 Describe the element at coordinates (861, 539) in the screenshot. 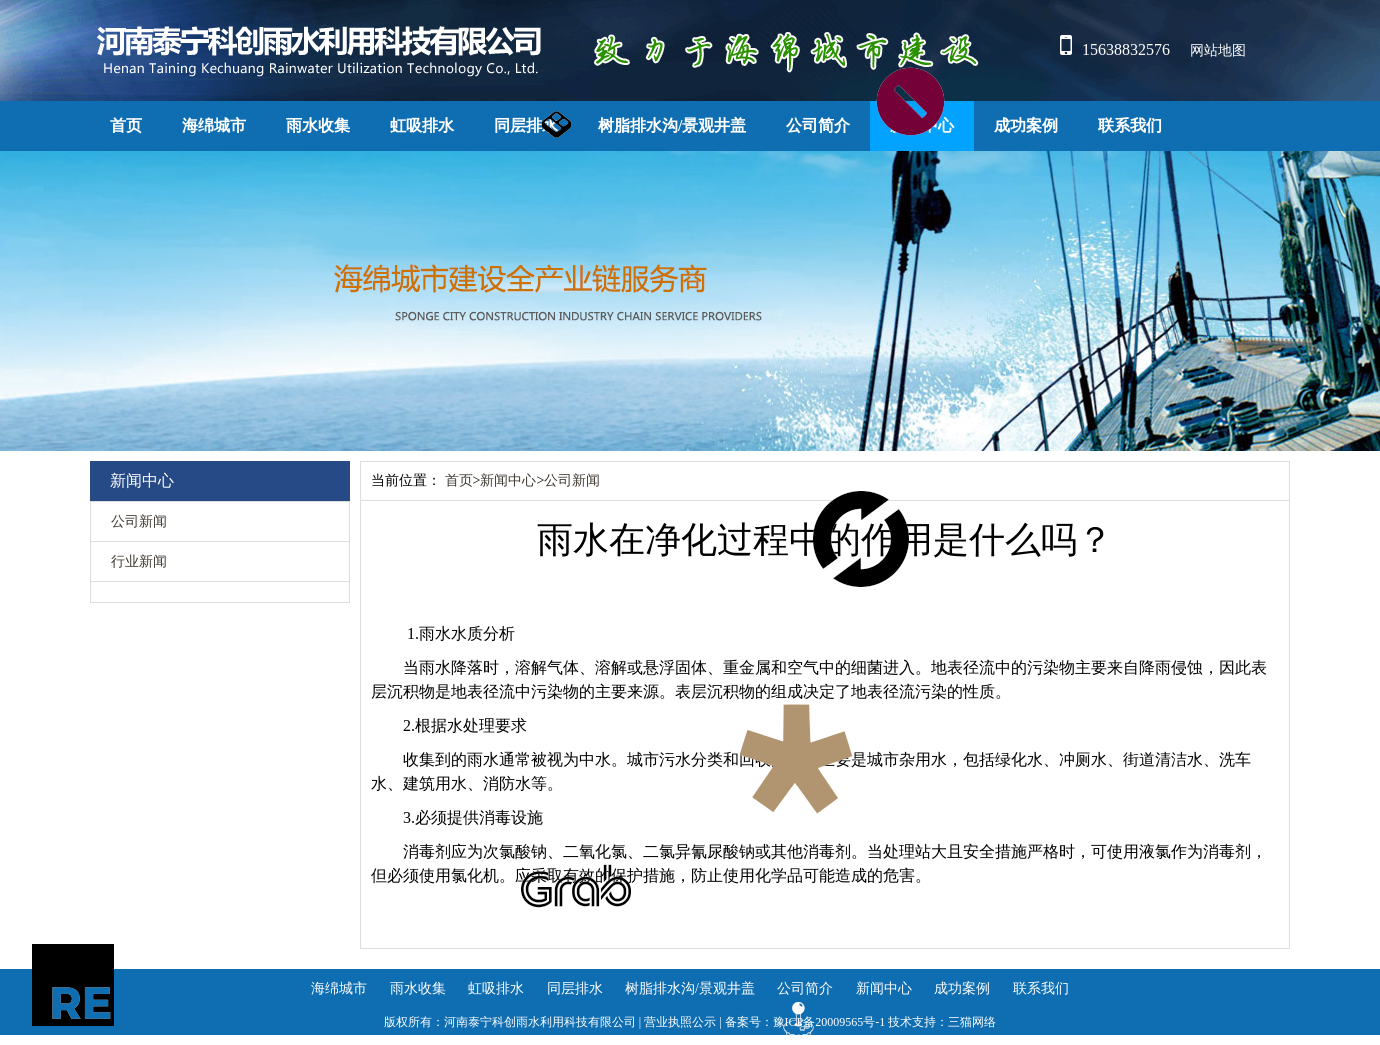

I see `open MLflow machine learning platform` at that location.